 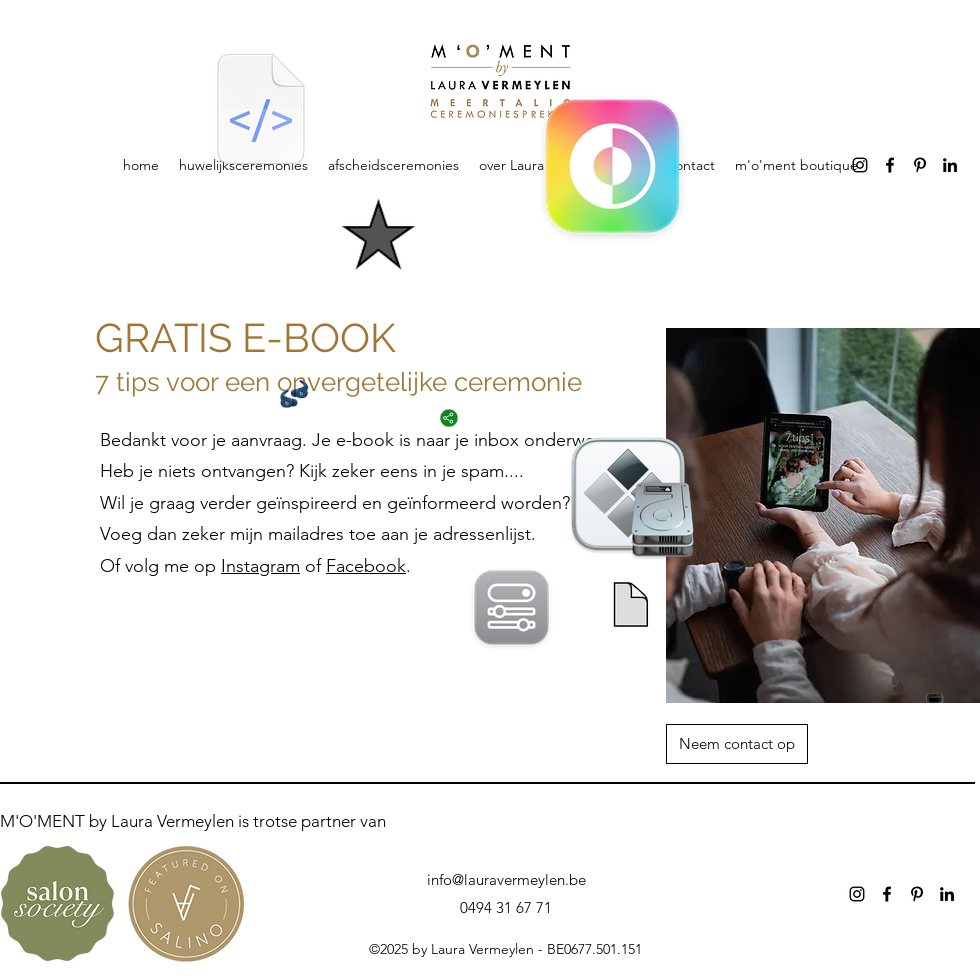 What do you see at coordinates (378, 234) in the screenshot?
I see `view VIP or important contacts in mail` at bounding box center [378, 234].